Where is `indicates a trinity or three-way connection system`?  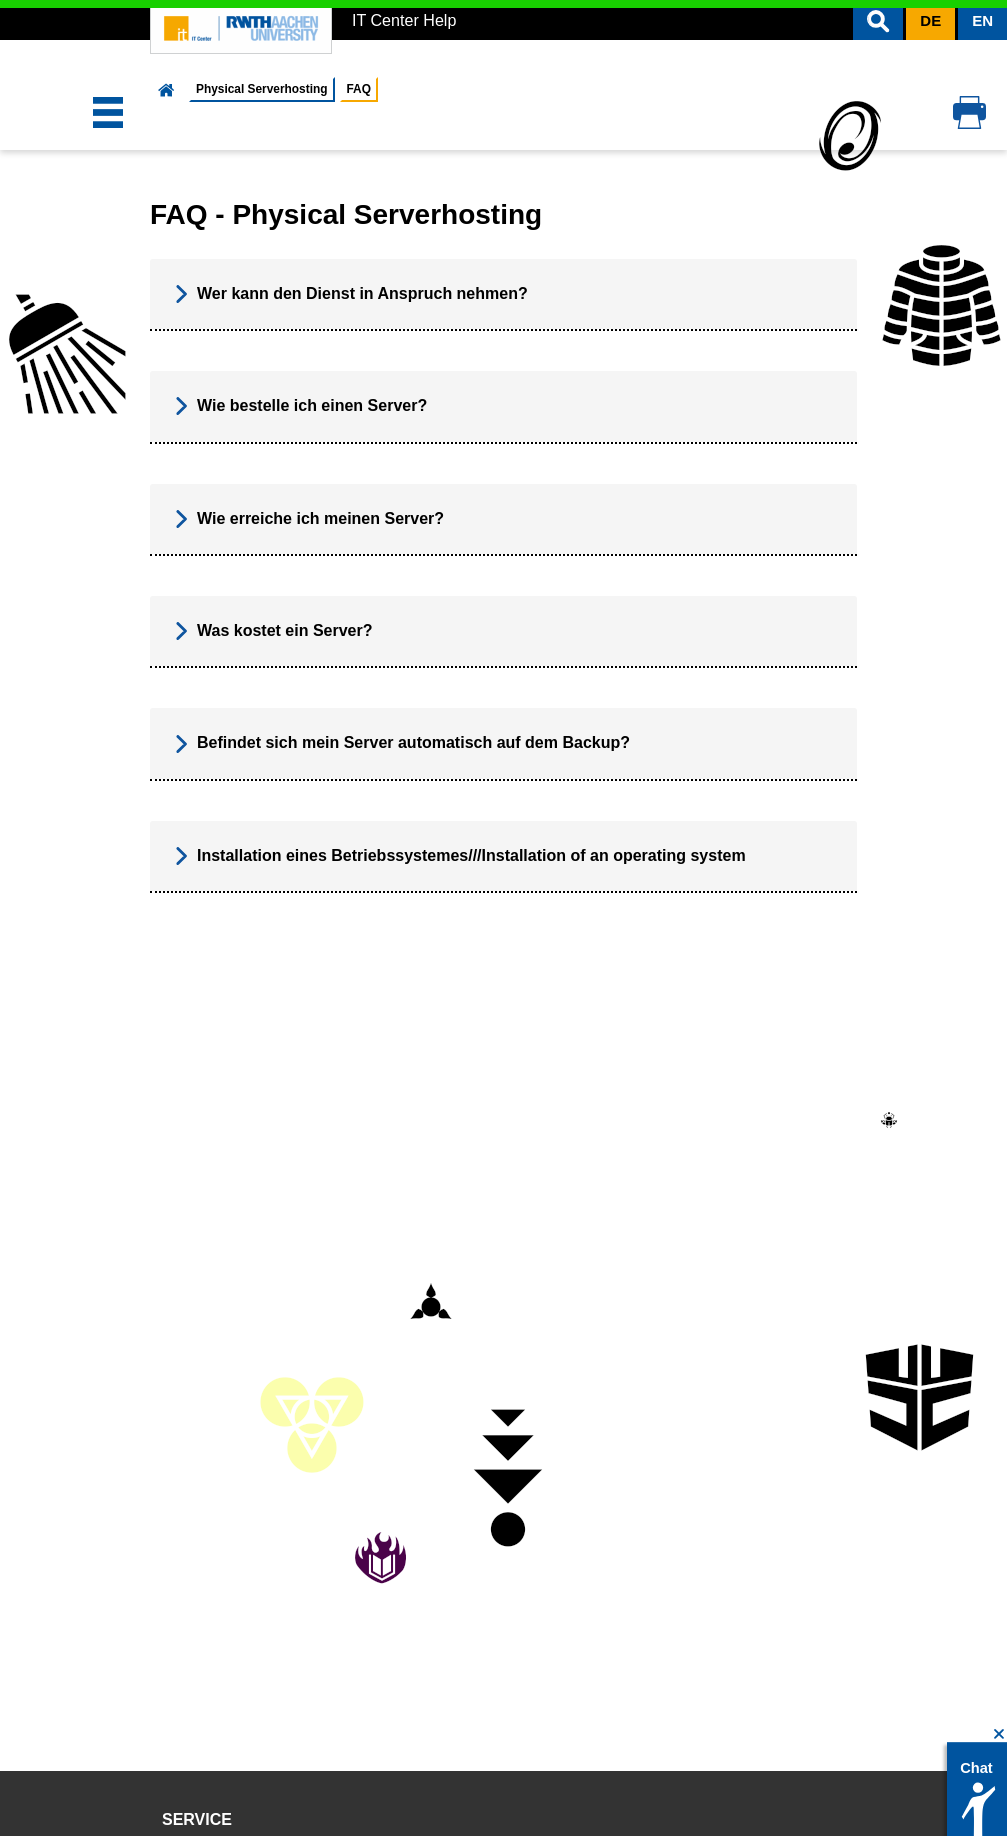
indicates a trinity or three-way connection system is located at coordinates (311, 1424).